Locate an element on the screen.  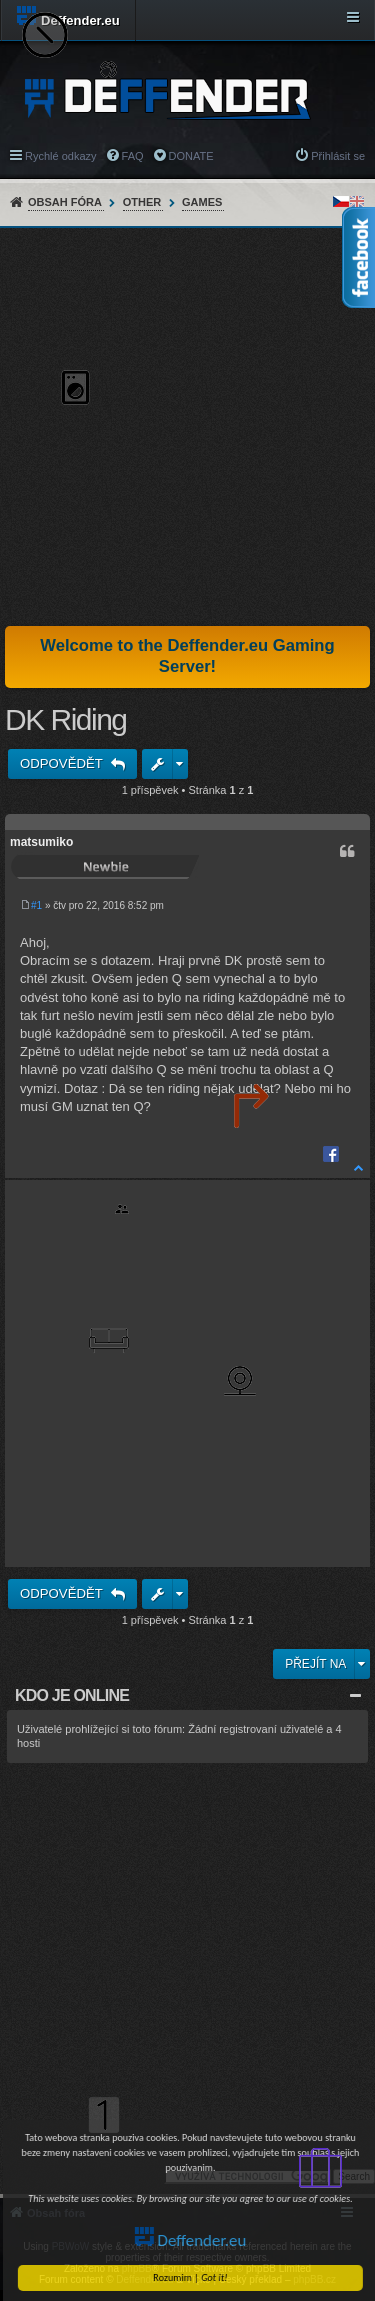
find nearby laundromat or laundry services is located at coordinates (75, 387).